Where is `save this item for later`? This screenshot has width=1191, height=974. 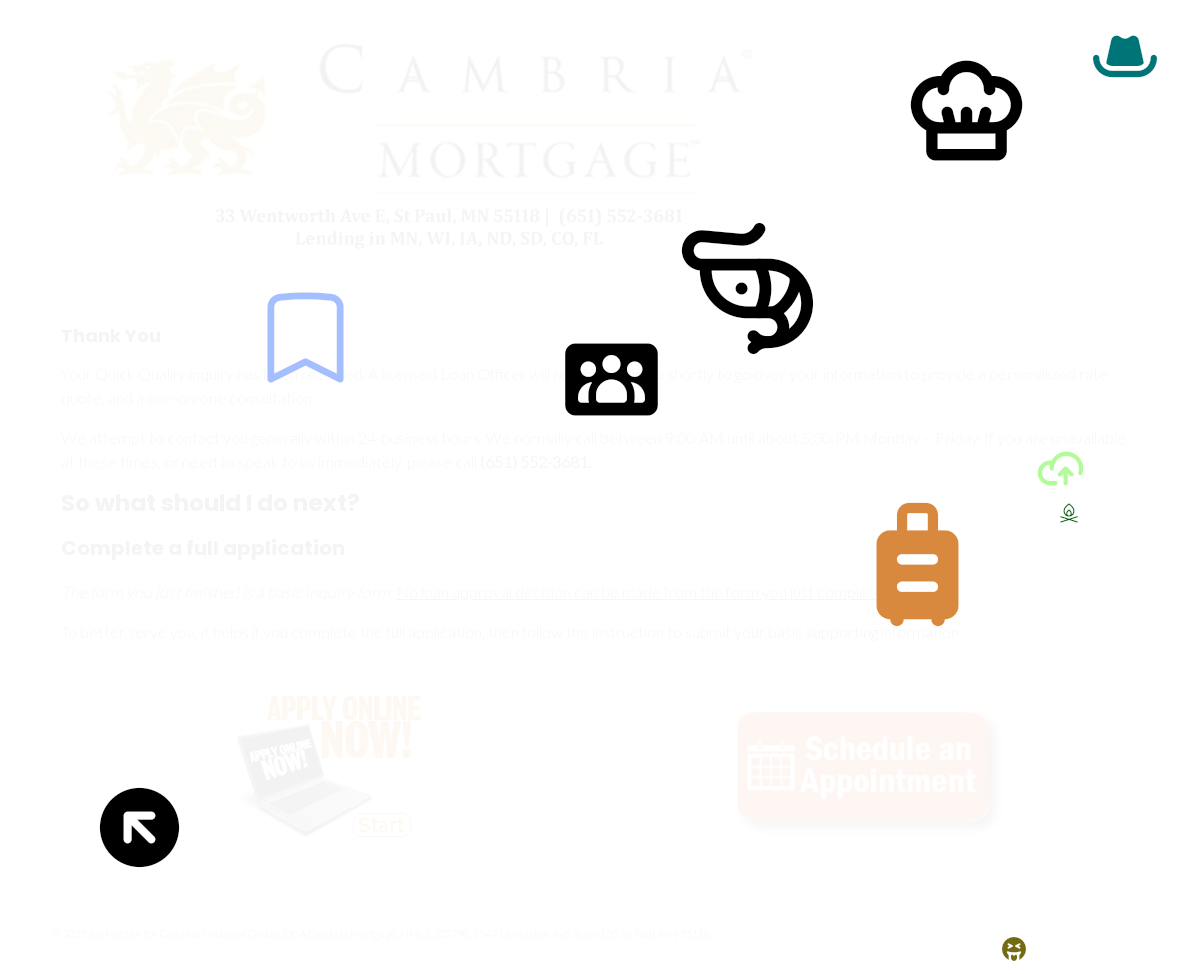
save this item for later is located at coordinates (305, 337).